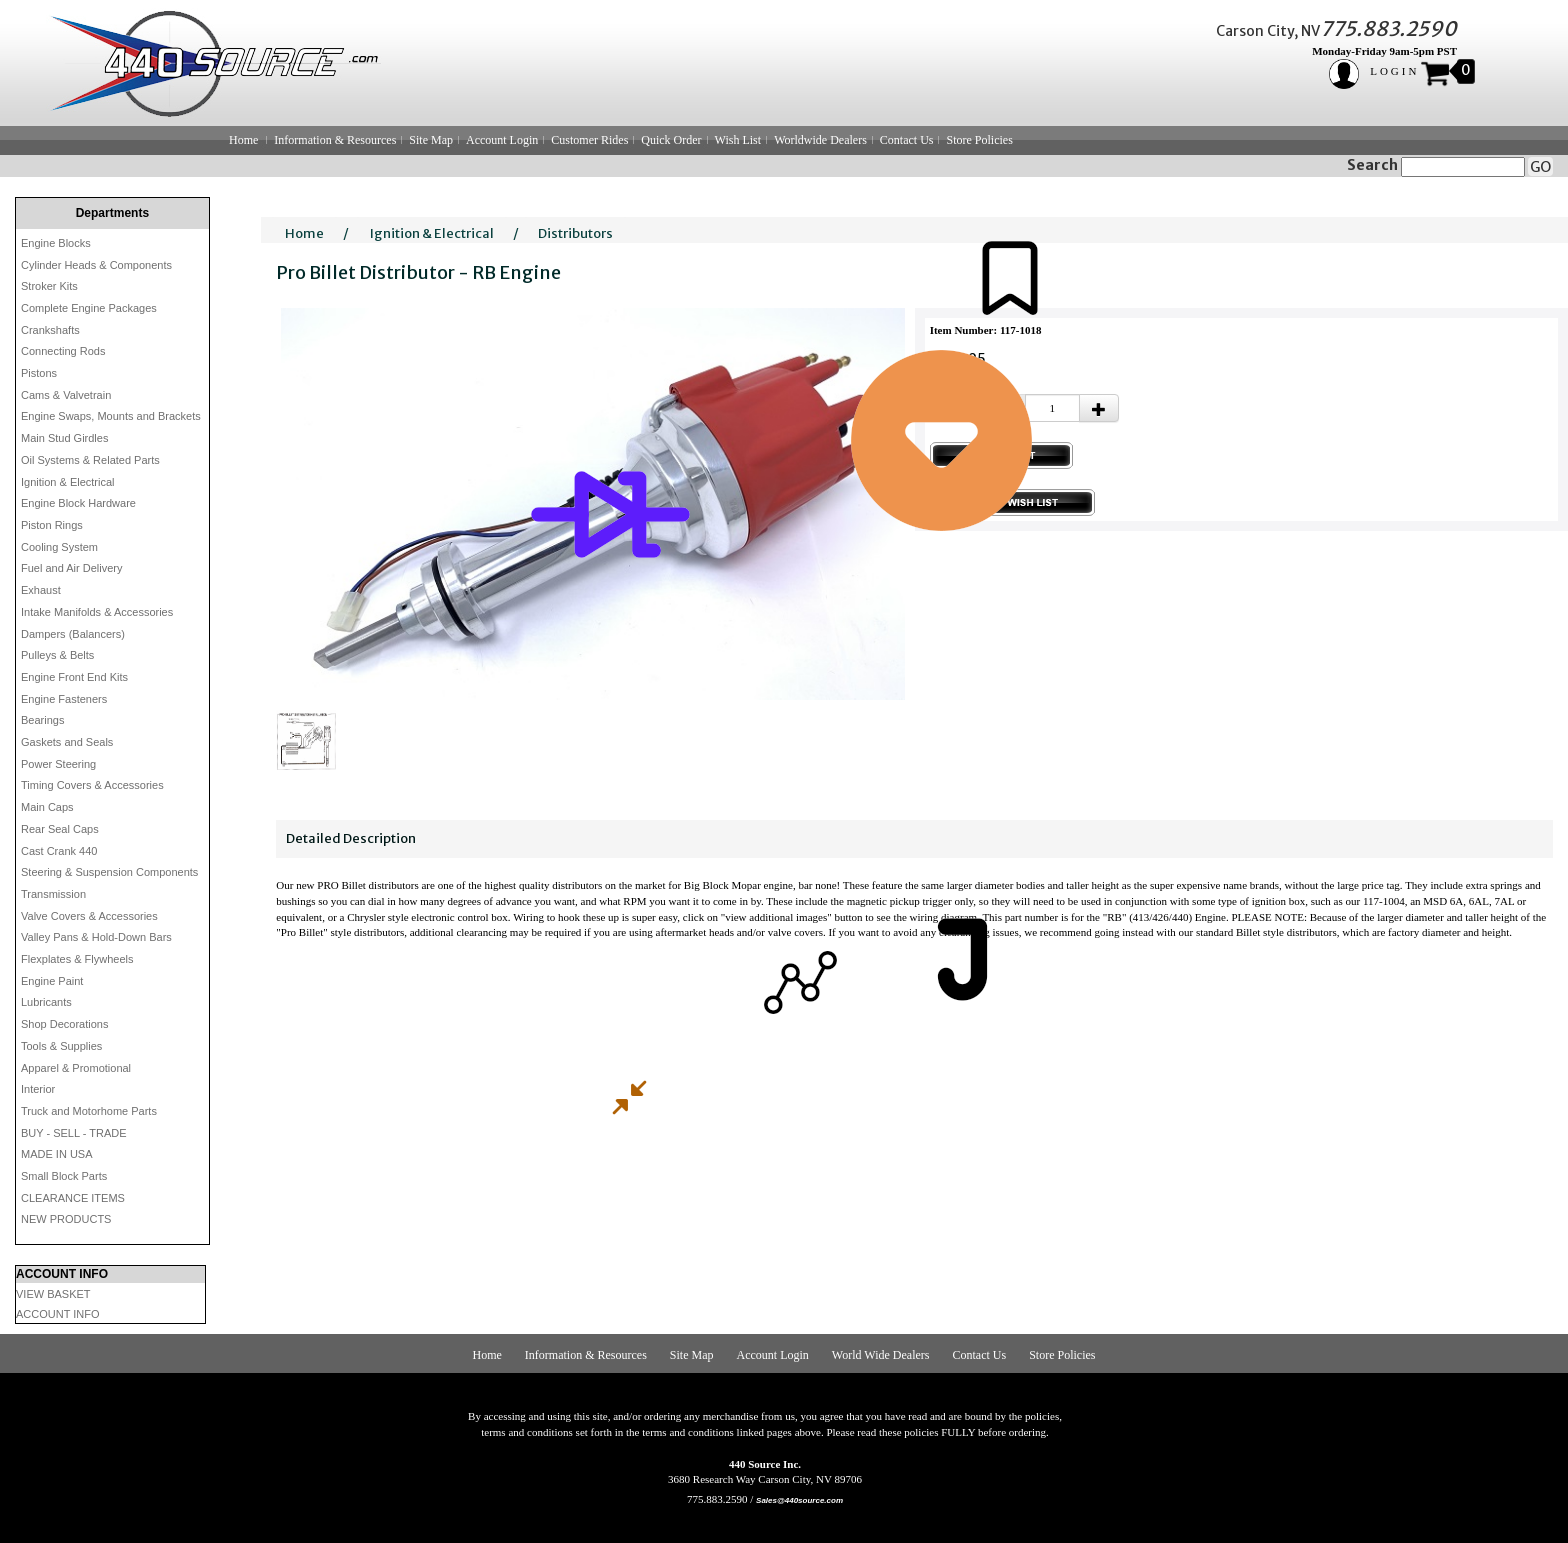  I want to click on zener diode circuit component symbol, so click(610, 514).